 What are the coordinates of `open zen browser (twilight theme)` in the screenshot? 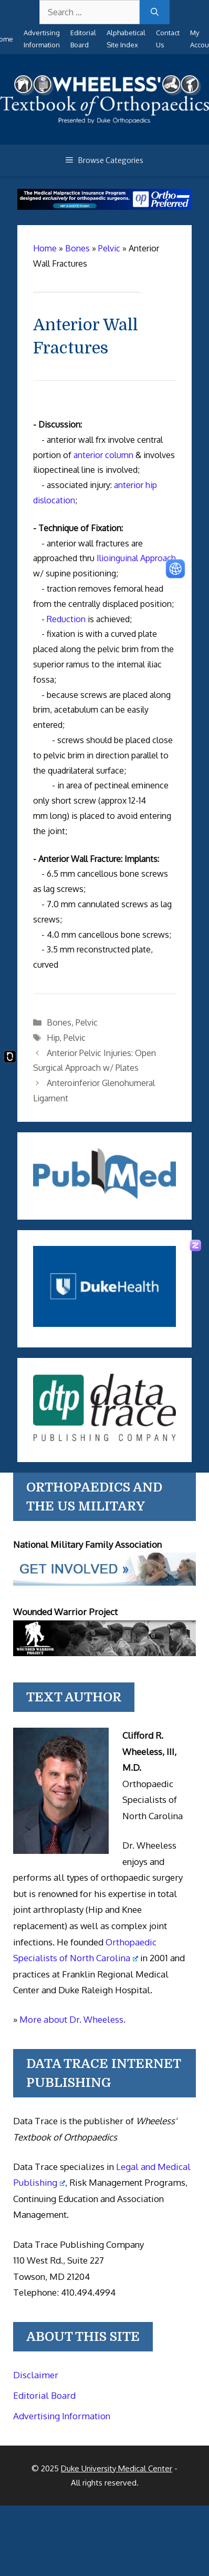 It's located at (195, 1245).